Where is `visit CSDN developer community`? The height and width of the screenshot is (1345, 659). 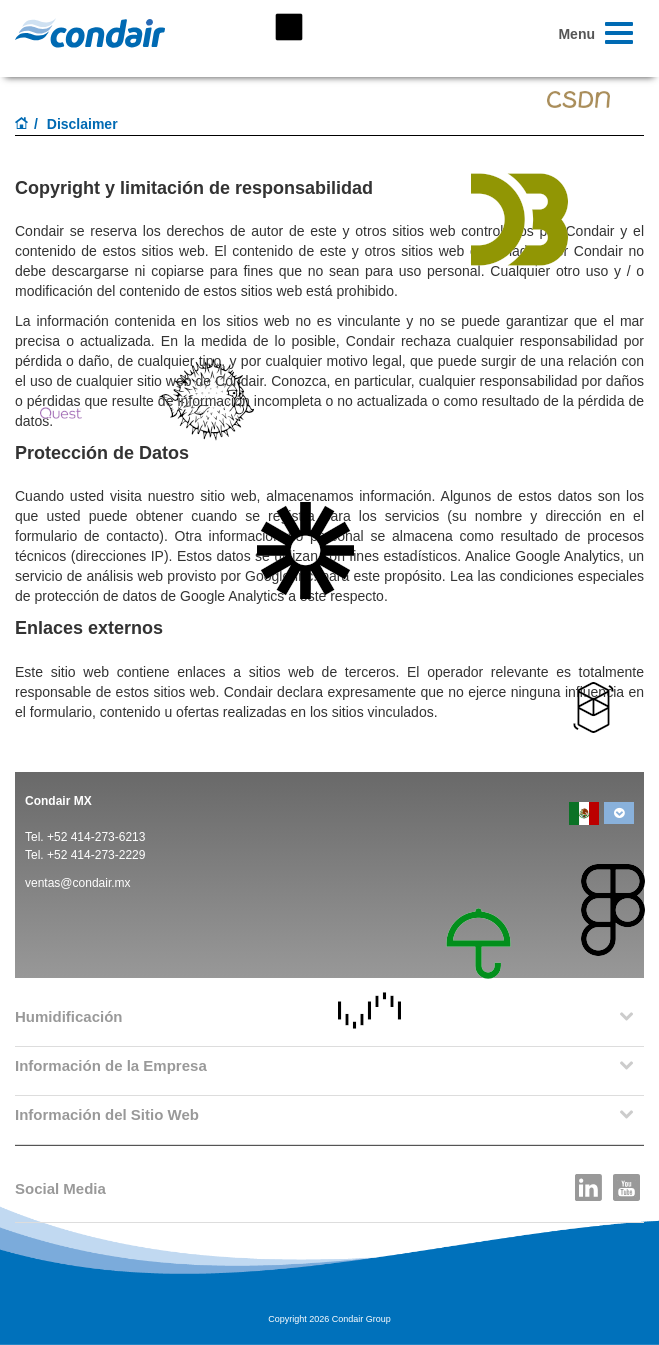
visit CSDN developer community is located at coordinates (578, 99).